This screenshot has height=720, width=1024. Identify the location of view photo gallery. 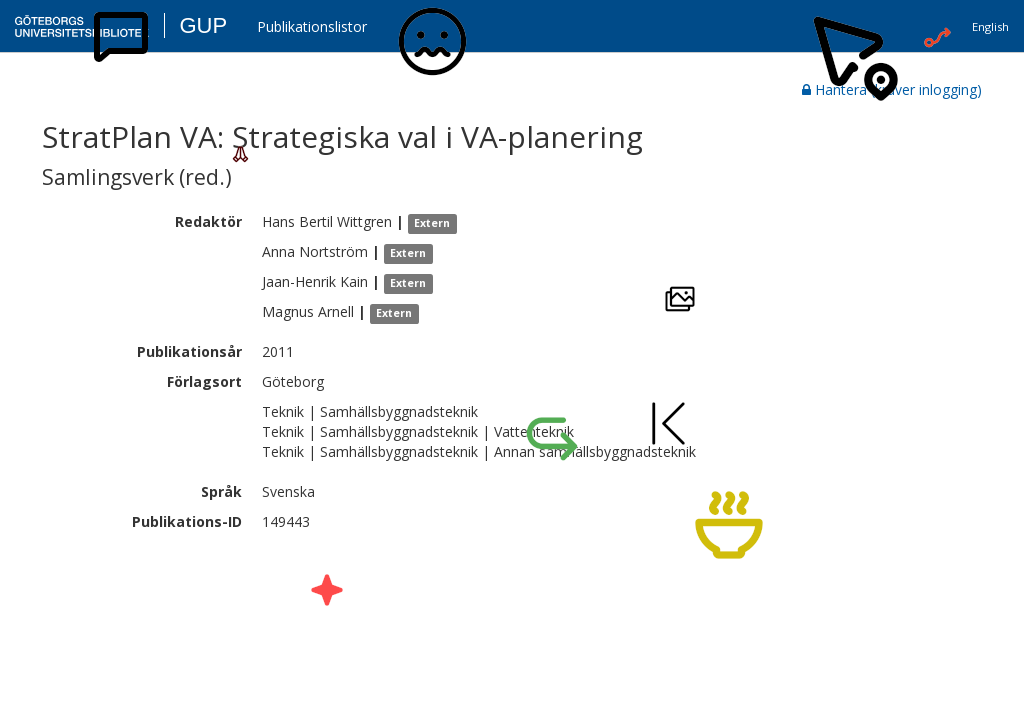
(680, 299).